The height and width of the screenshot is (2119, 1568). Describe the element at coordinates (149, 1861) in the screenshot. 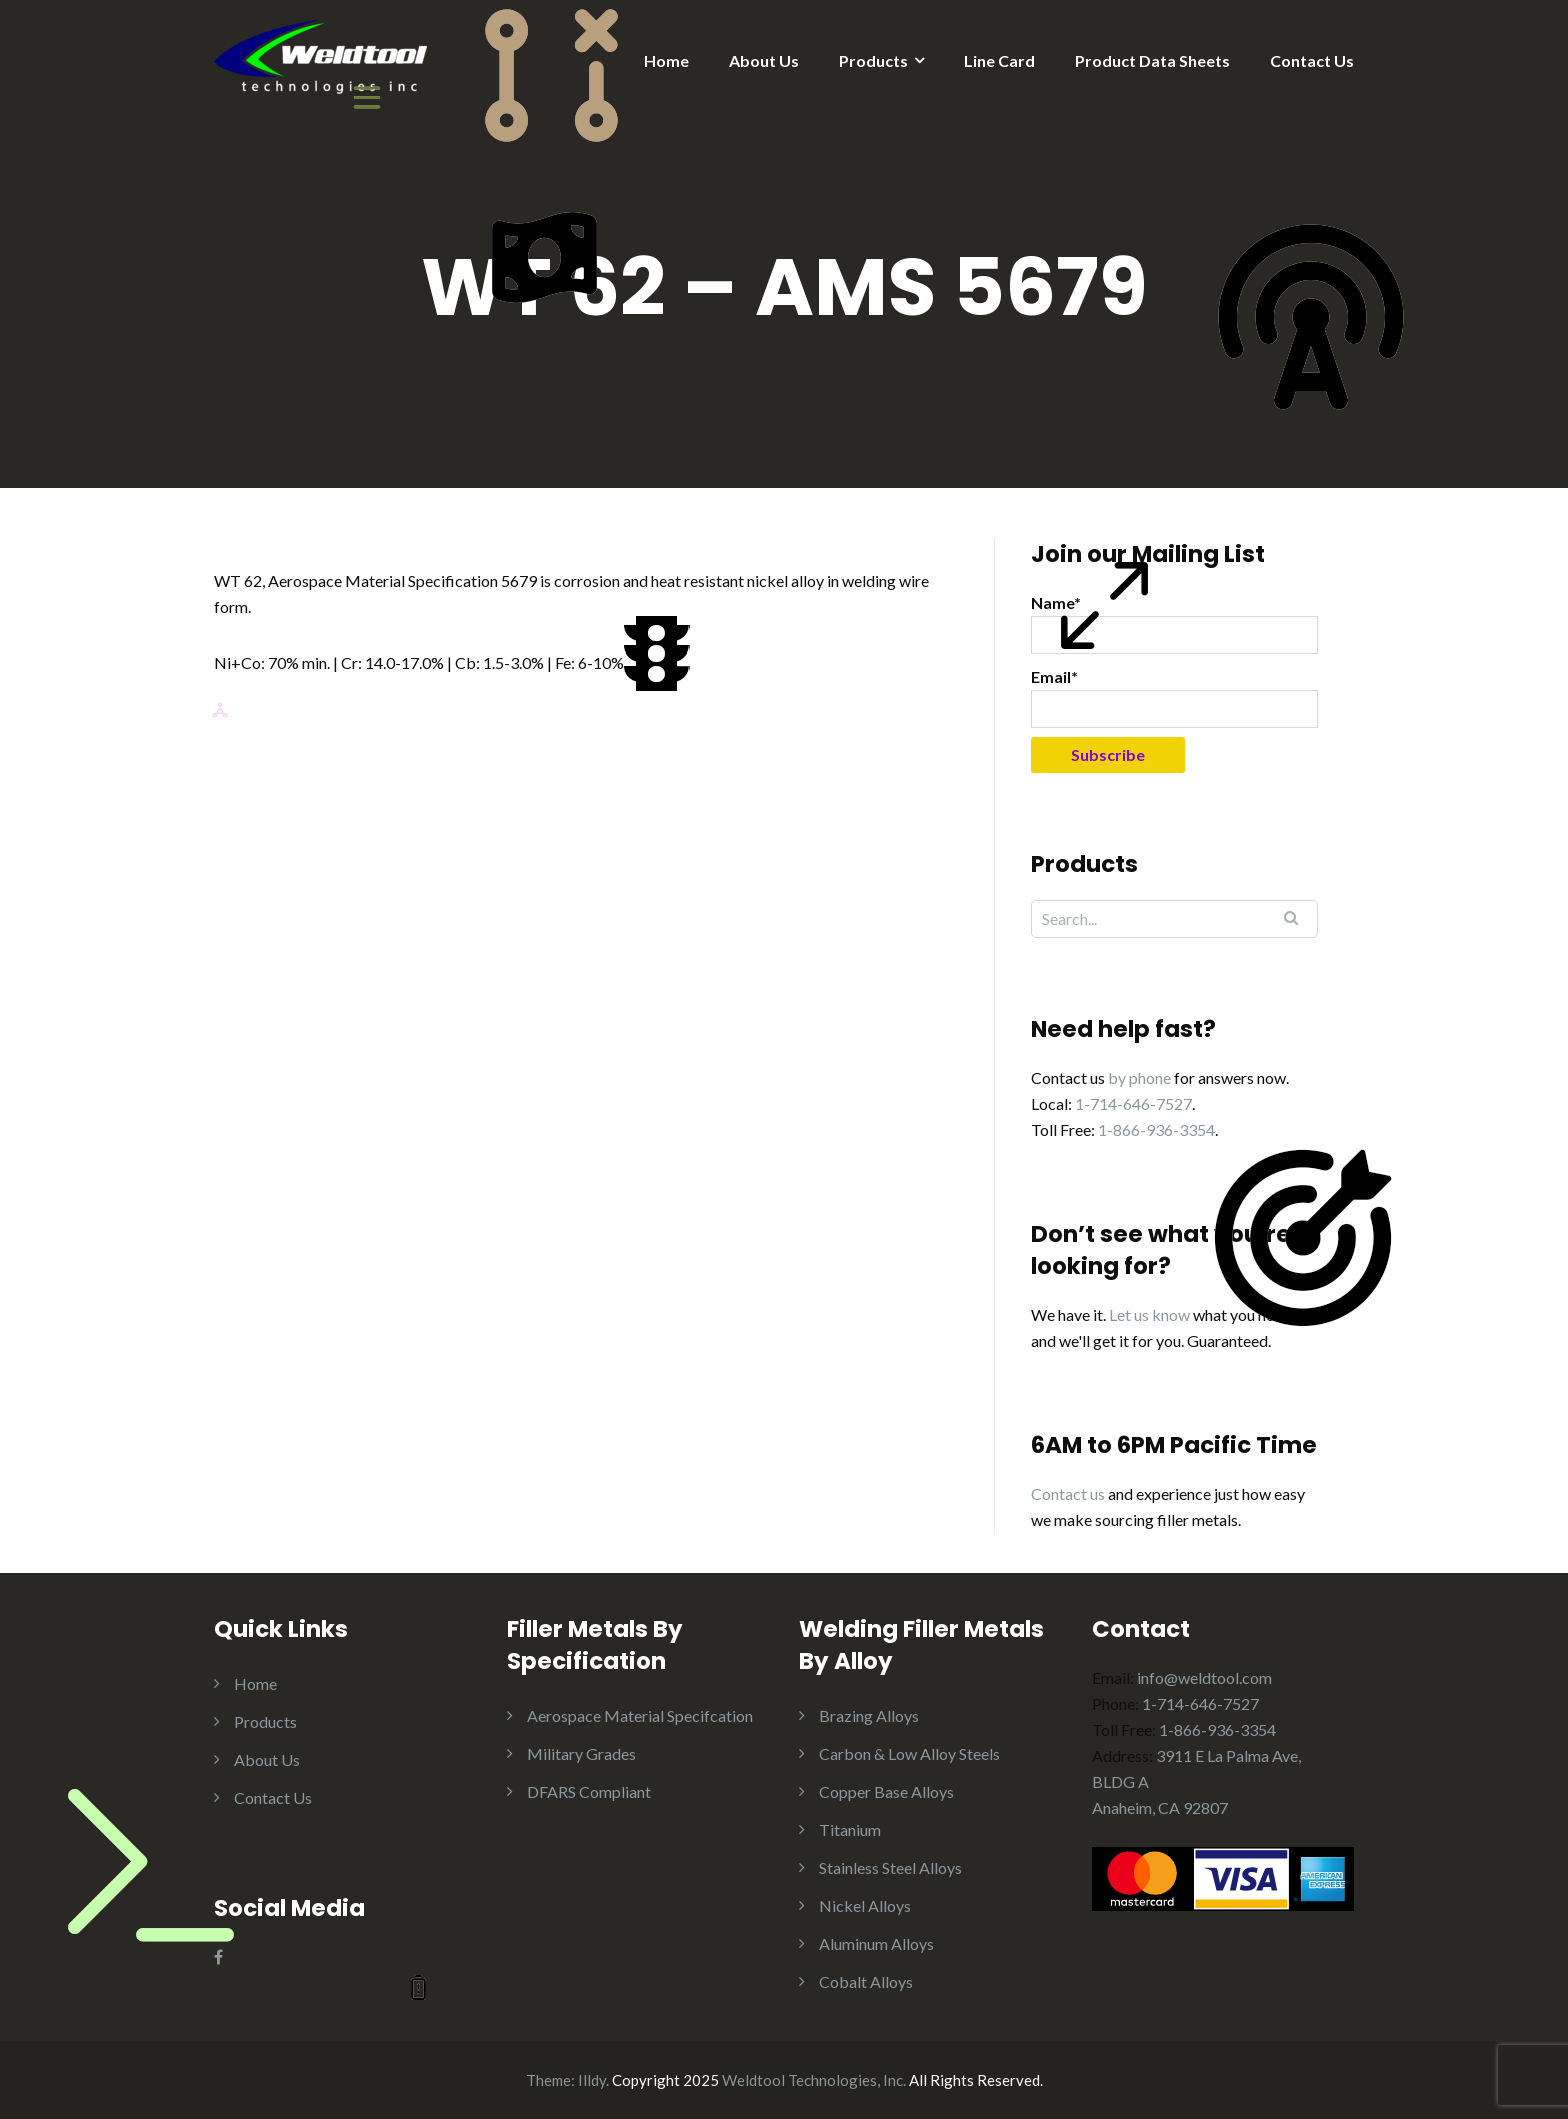

I see `open the command palette` at that location.